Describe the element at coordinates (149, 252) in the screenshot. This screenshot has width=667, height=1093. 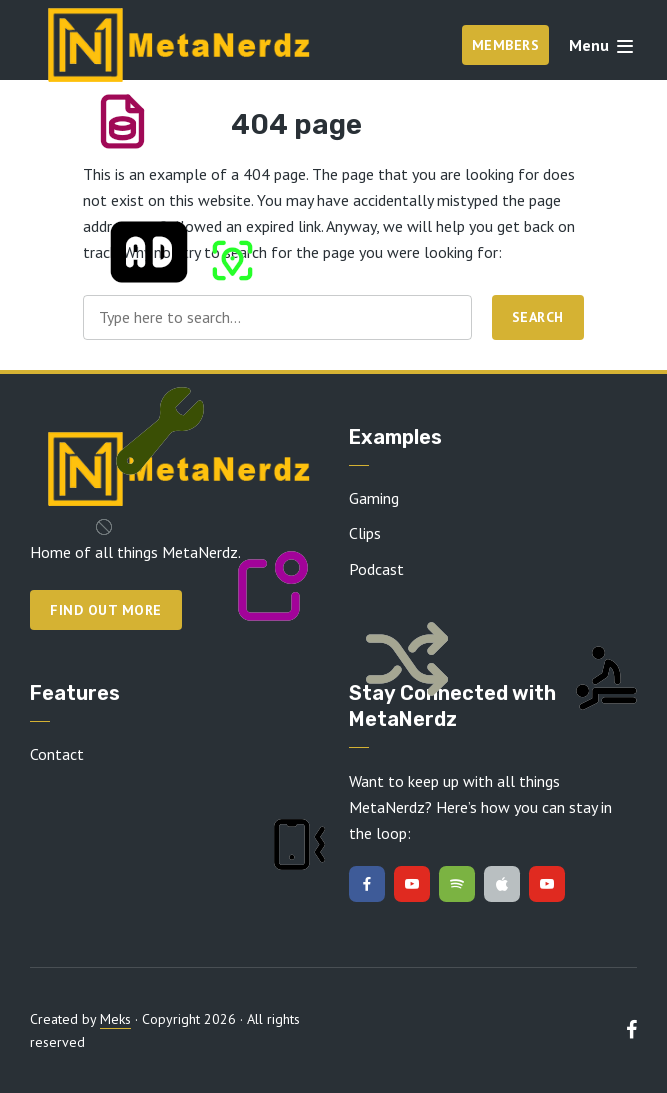
I see `indicates sponsored or advertisement content` at that location.